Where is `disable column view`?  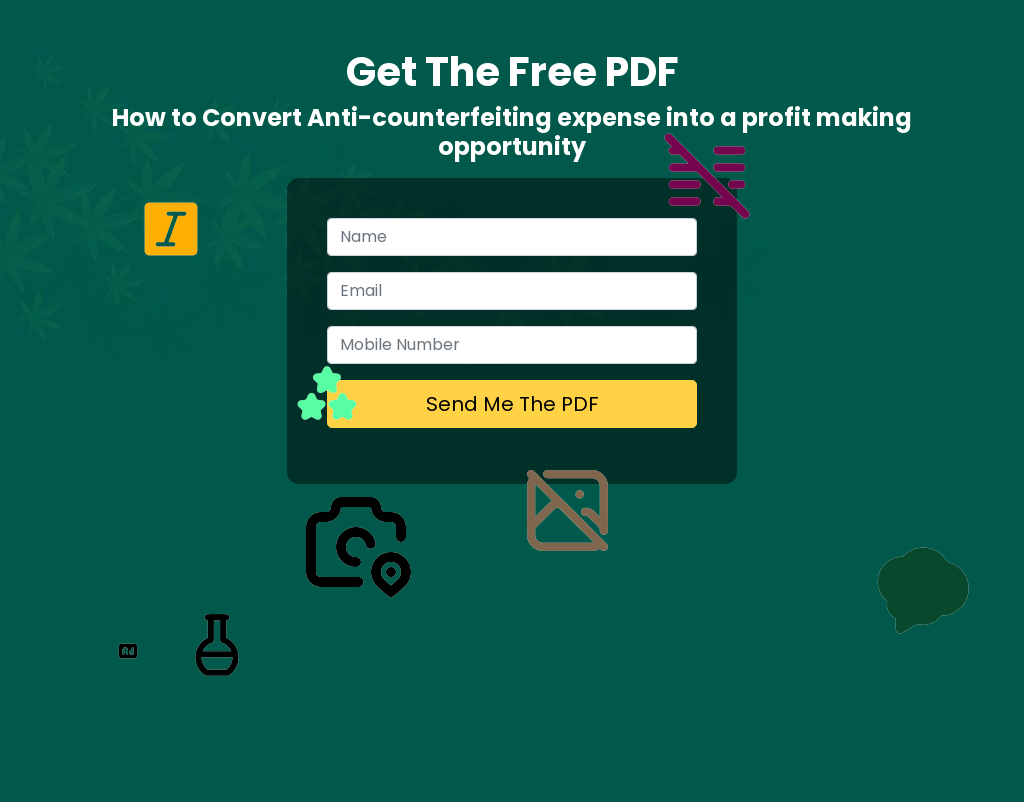
disable column view is located at coordinates (707, 176).